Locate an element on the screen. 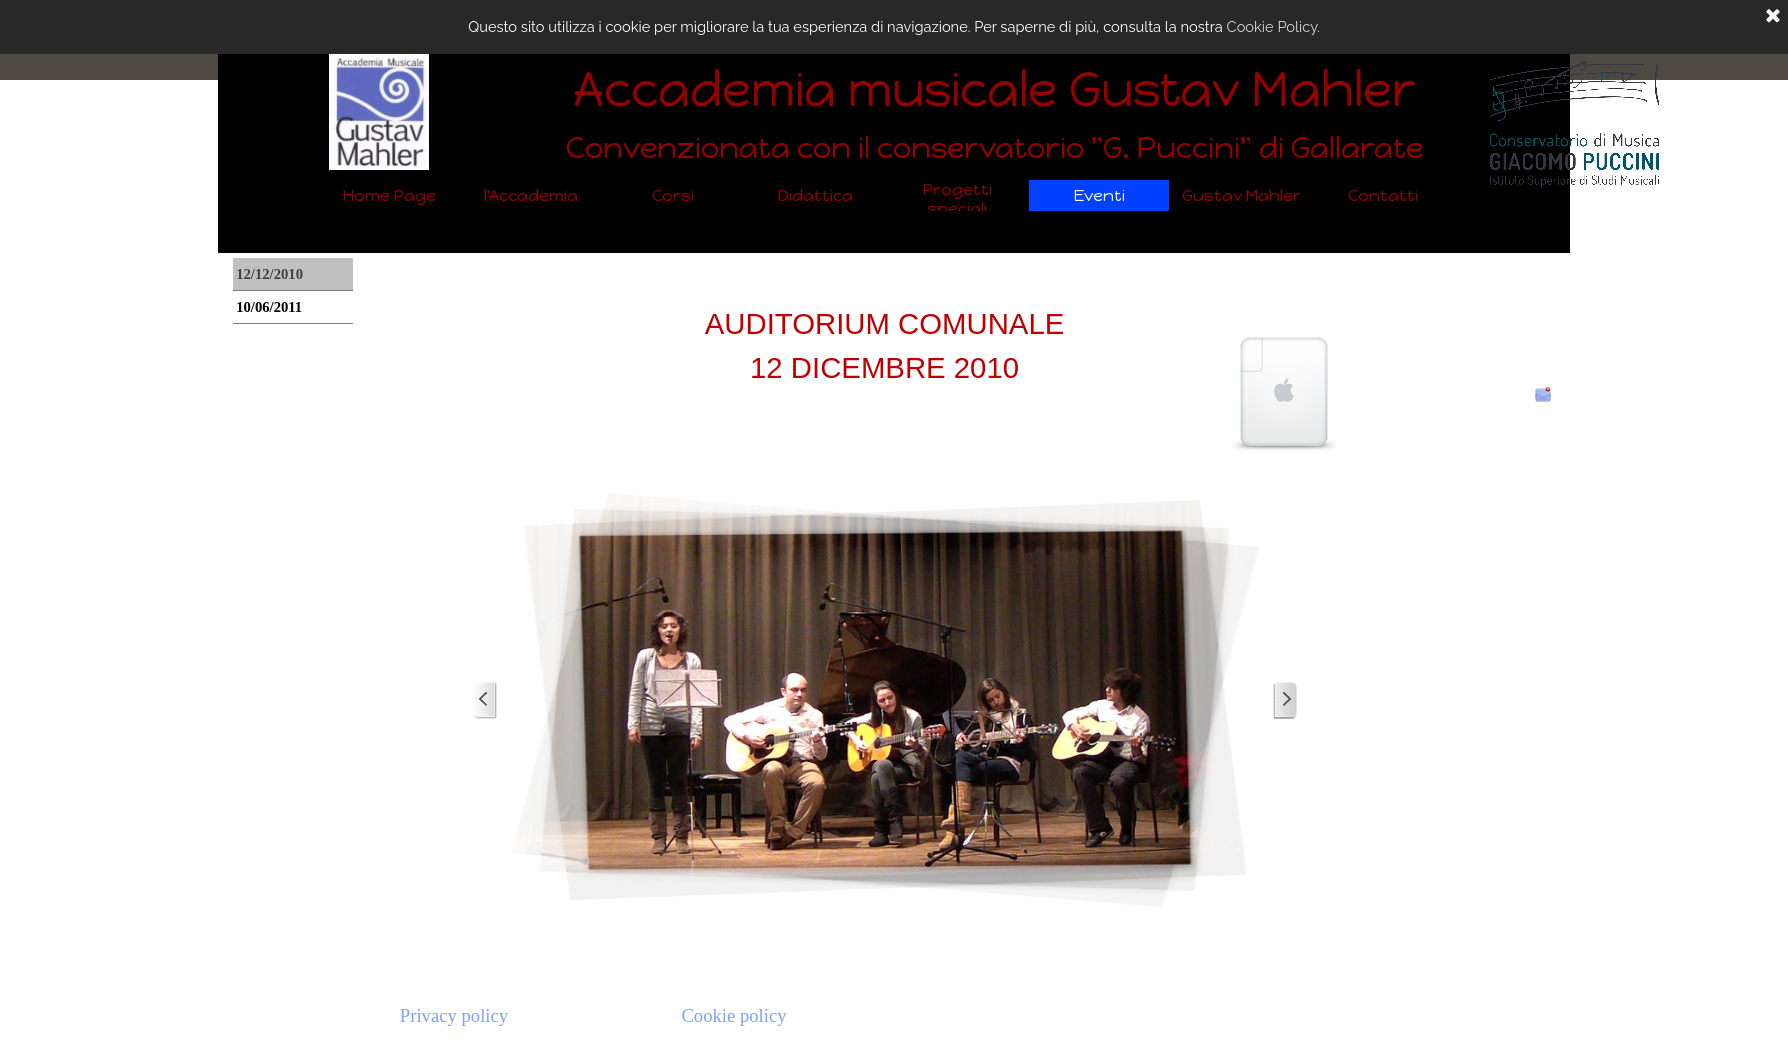 This screenshot has width=1788, height=1055. send an email or message is located at coordinates (1543, 395).